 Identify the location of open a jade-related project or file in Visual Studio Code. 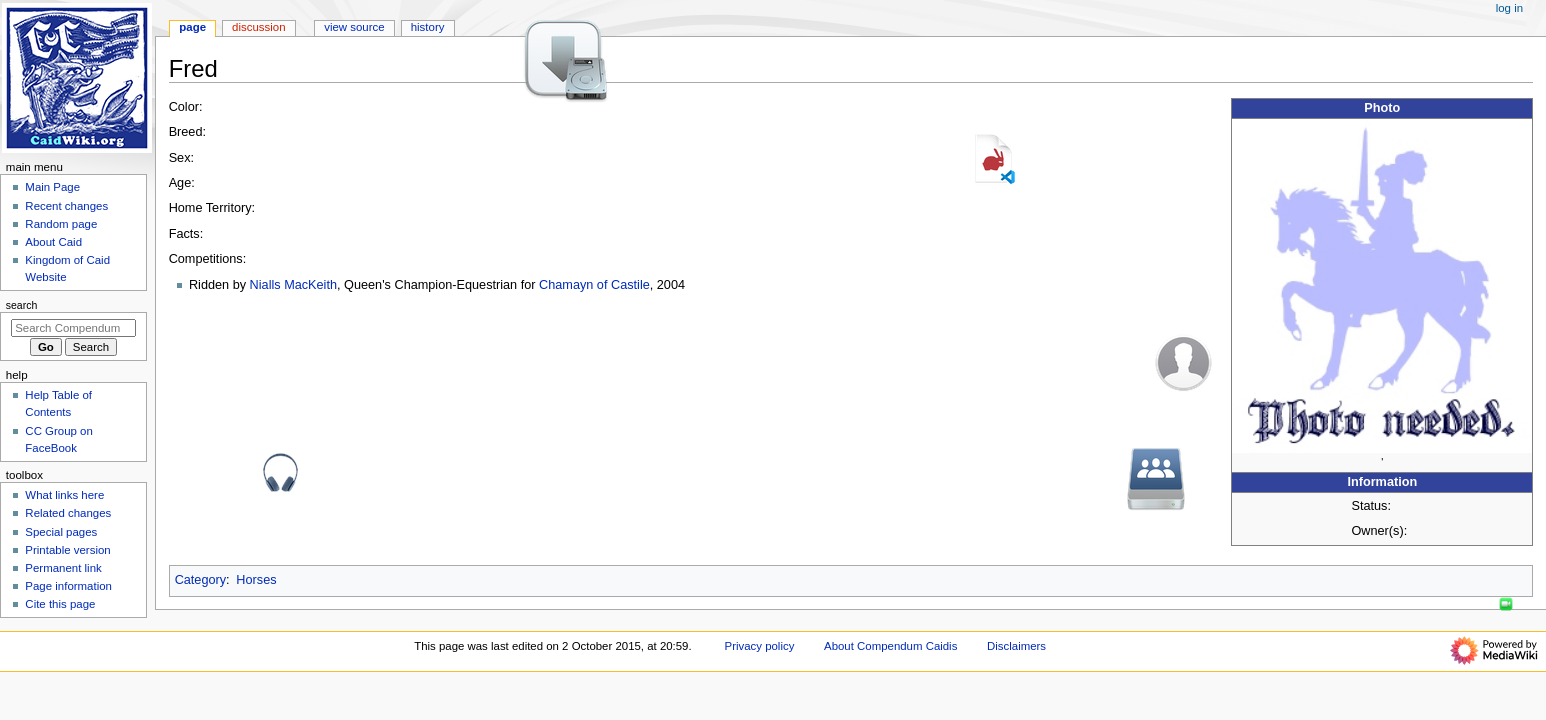
(993, 159).